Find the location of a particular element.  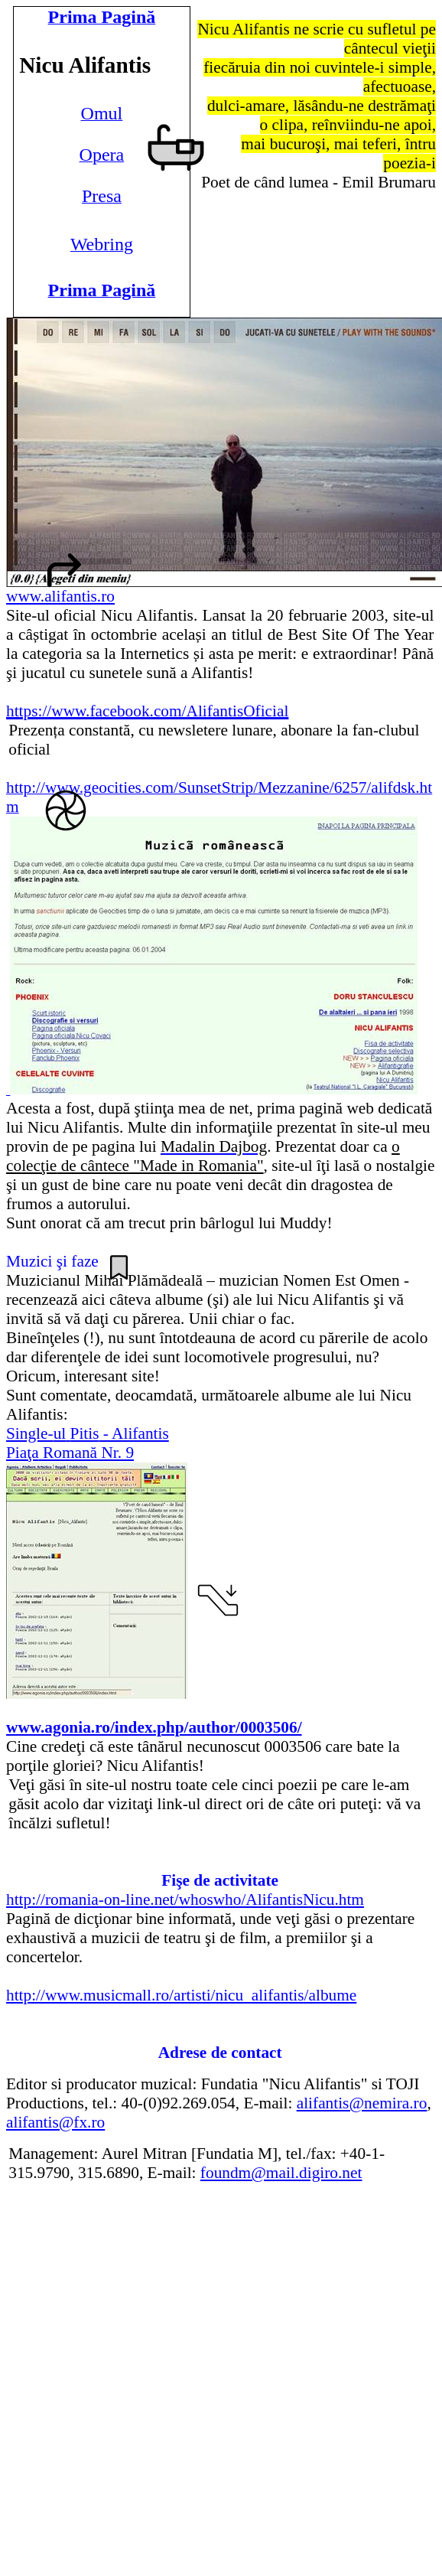

forward or share content is located at coordinates (63, 571).